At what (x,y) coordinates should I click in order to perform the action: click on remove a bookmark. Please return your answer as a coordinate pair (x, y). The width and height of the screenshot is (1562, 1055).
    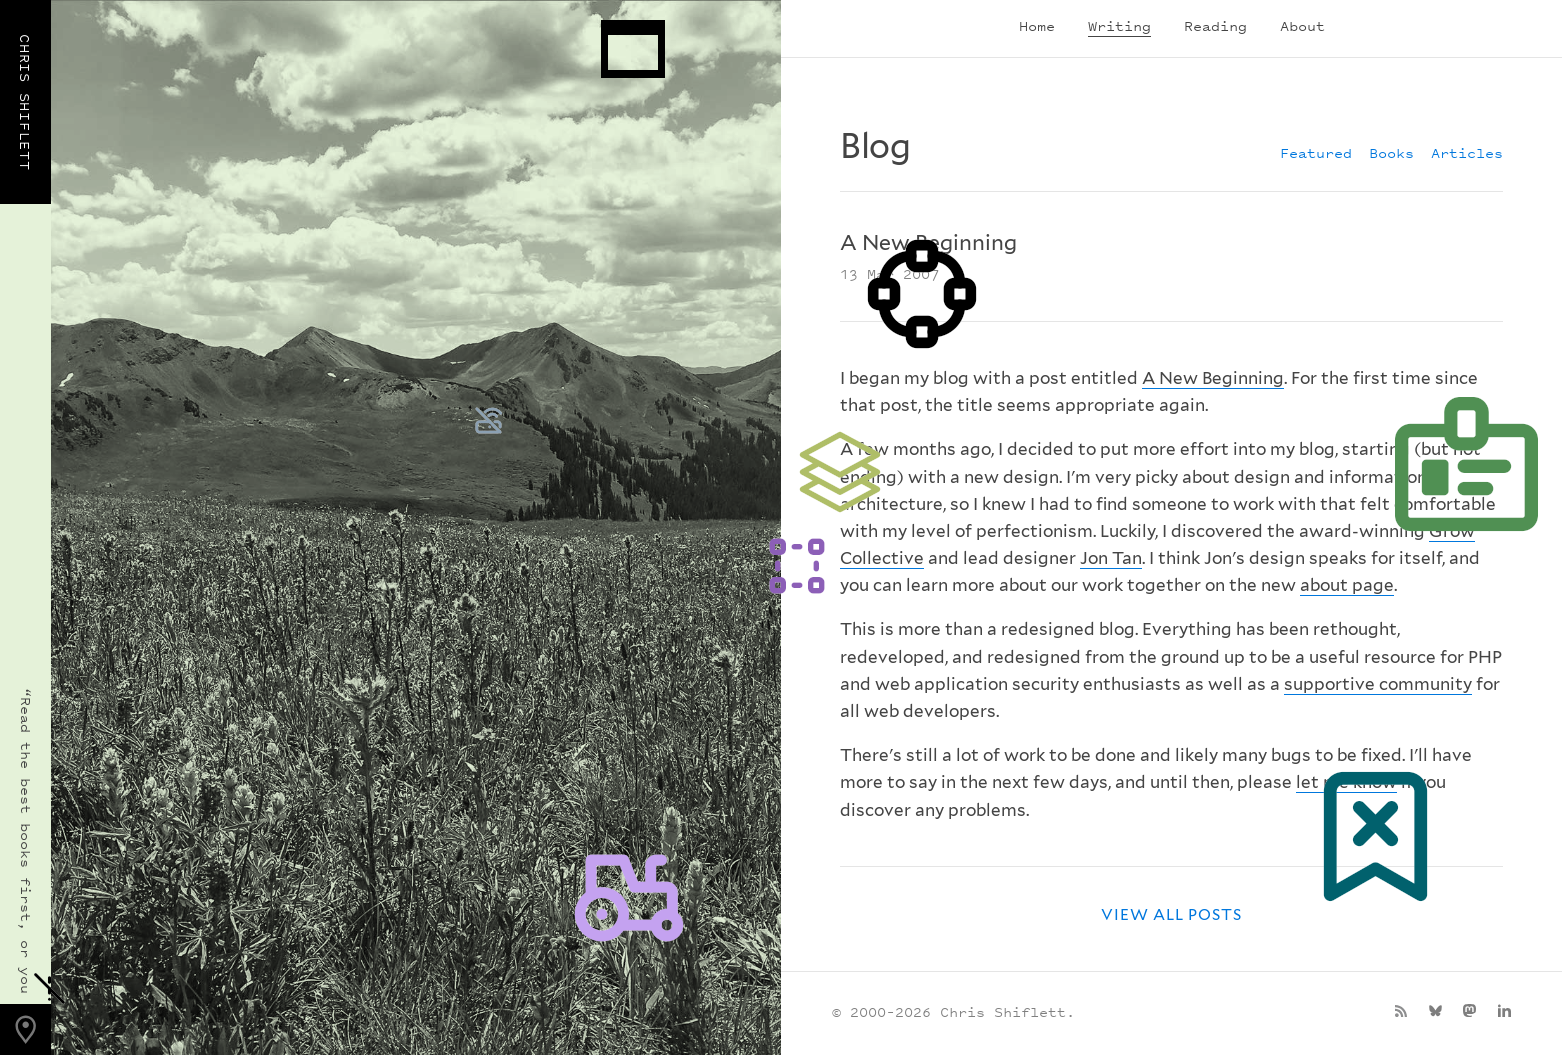
    Looking at the image, I should click on (1375, 836).